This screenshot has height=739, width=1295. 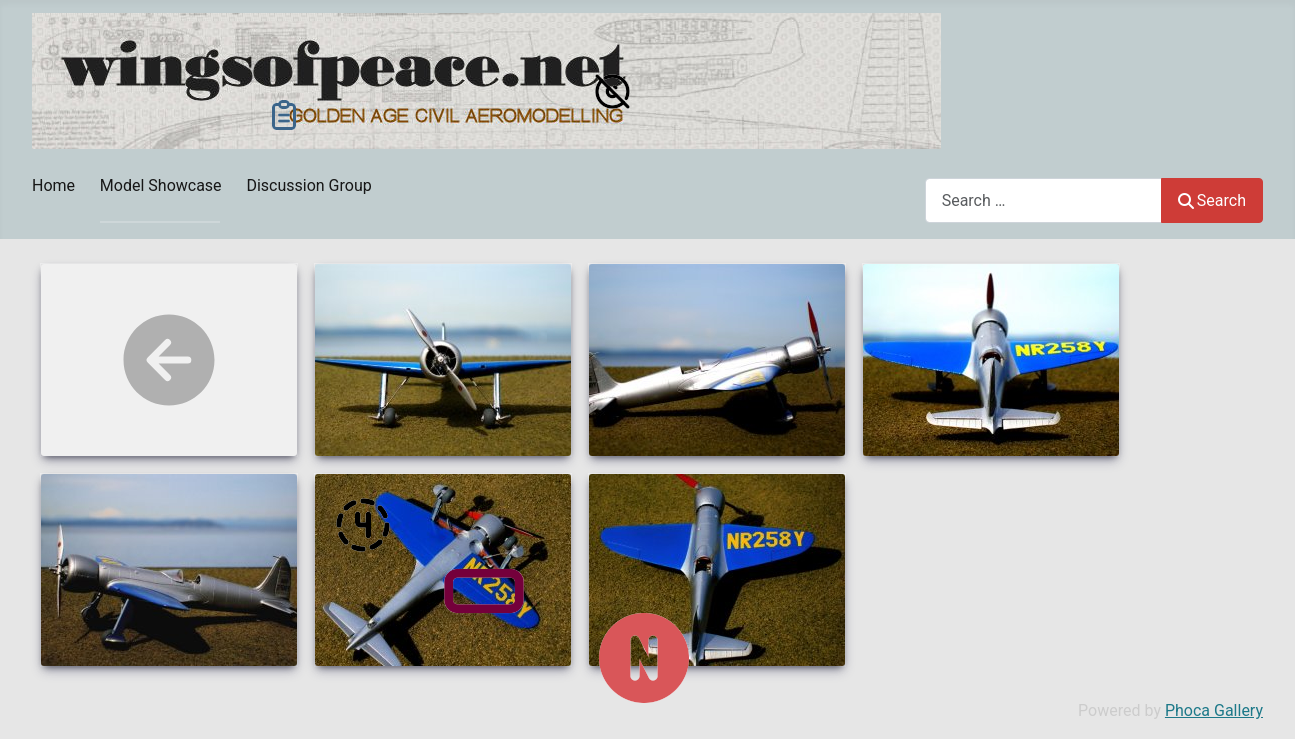 I want to click on indicates content is not copyrighted, so click(x=612, y=91).